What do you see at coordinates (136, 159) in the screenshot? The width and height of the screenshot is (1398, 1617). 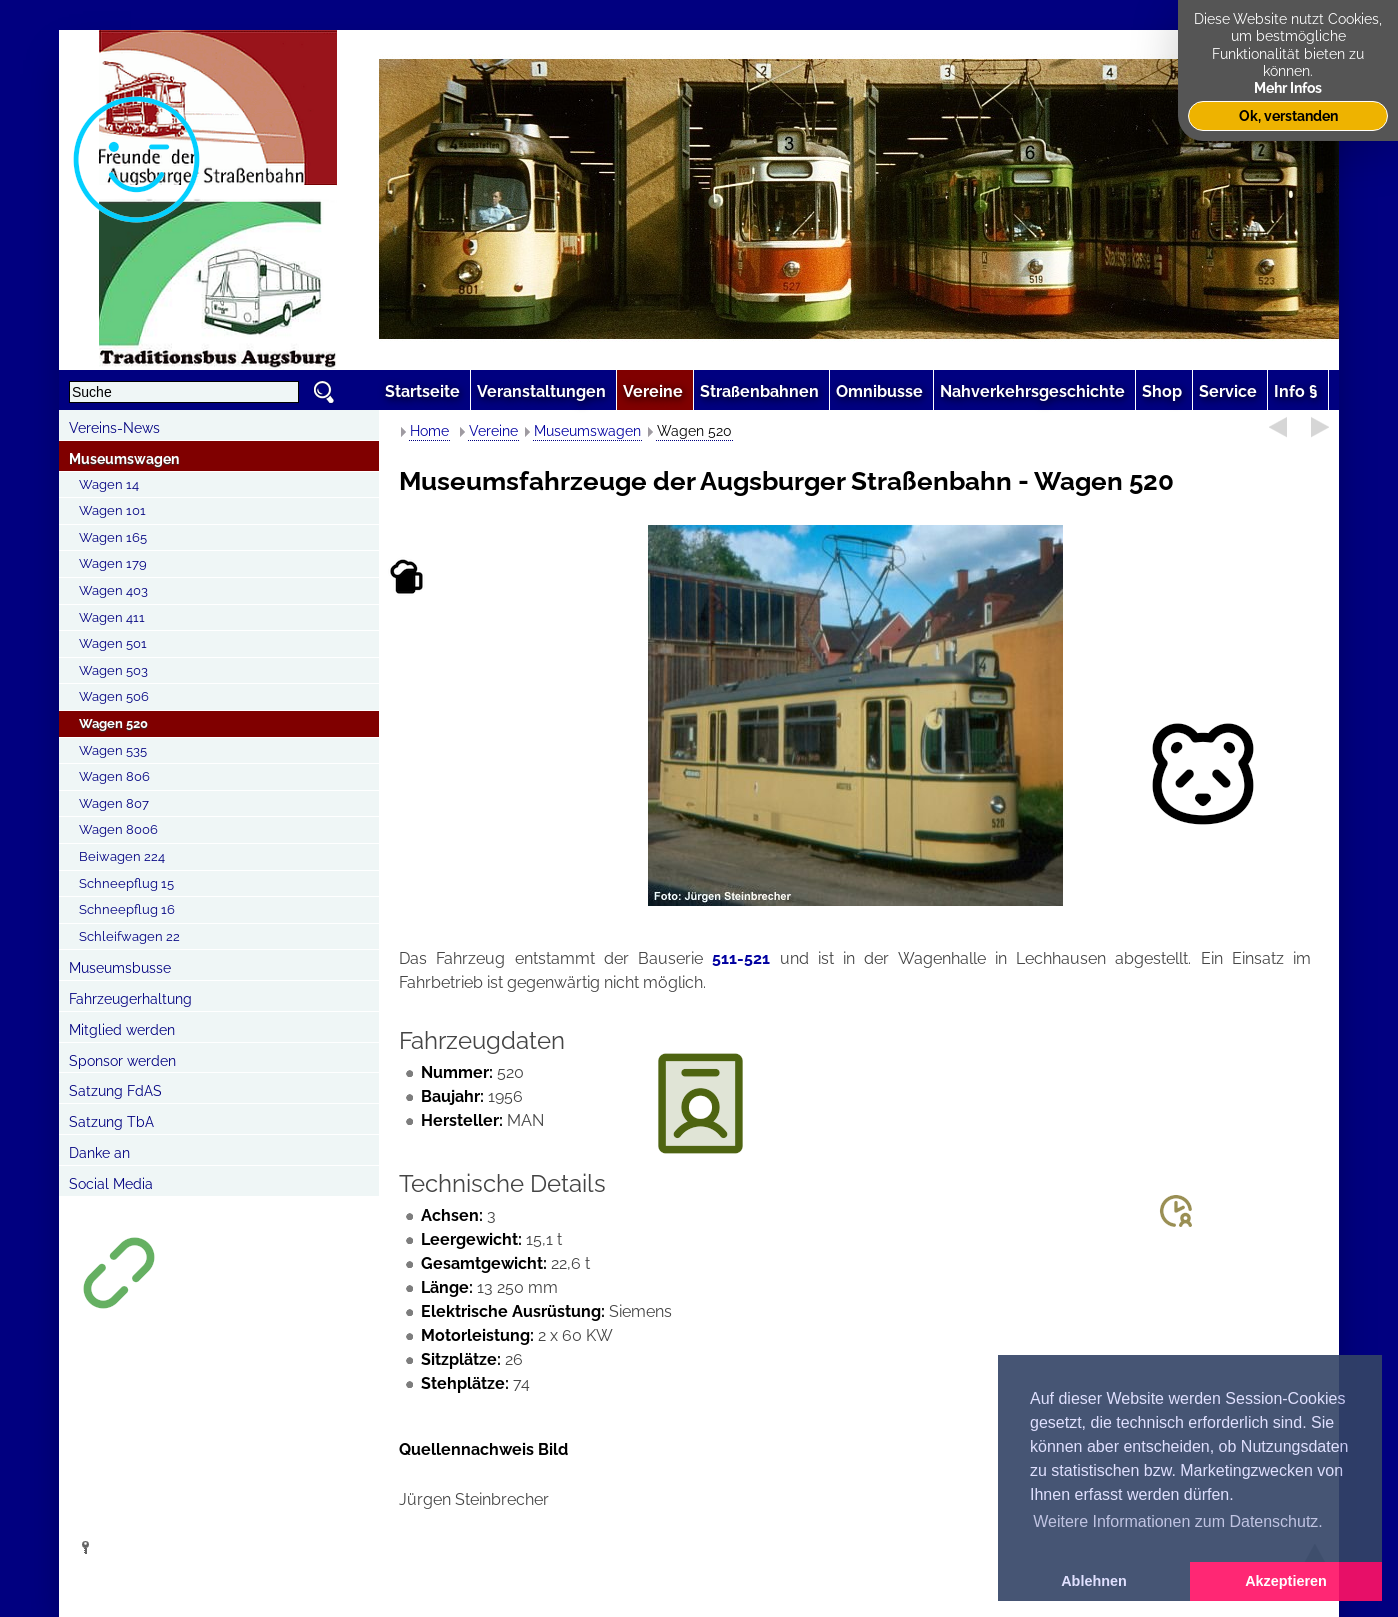 I see `insert a winking emoji or emoticon` at bounding box center [136, 159].